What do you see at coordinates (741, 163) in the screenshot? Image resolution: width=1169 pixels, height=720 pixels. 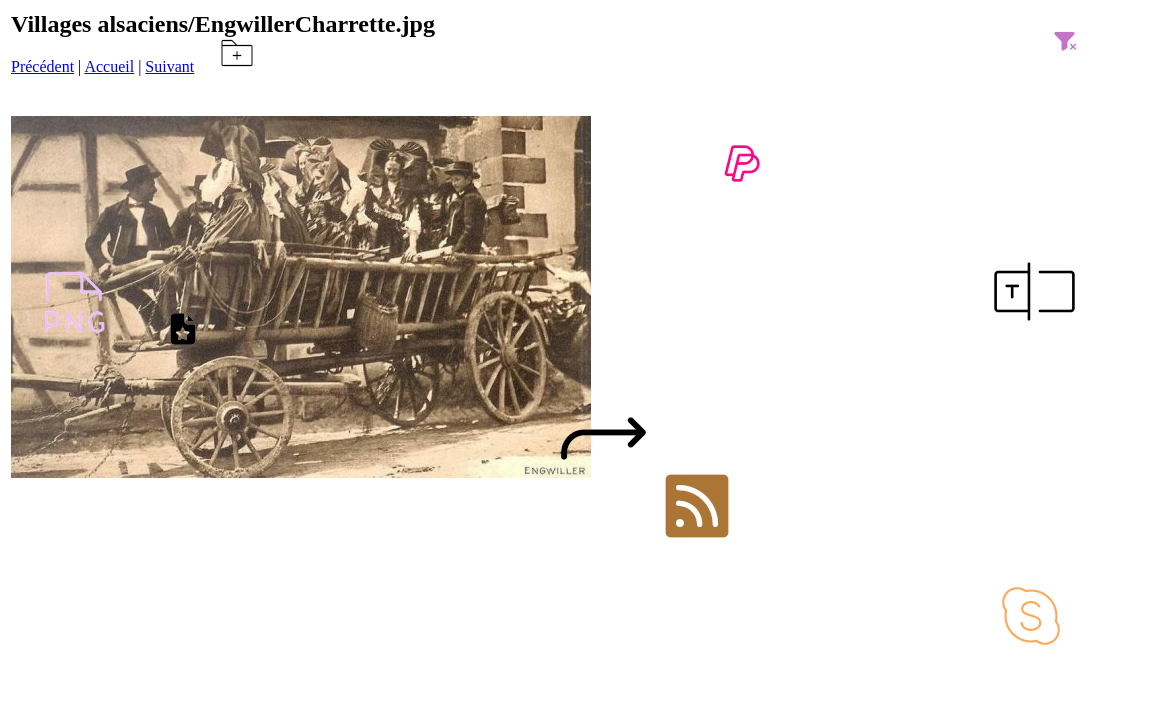 I see `pay with PayPal` at bounding box center [741, 163].